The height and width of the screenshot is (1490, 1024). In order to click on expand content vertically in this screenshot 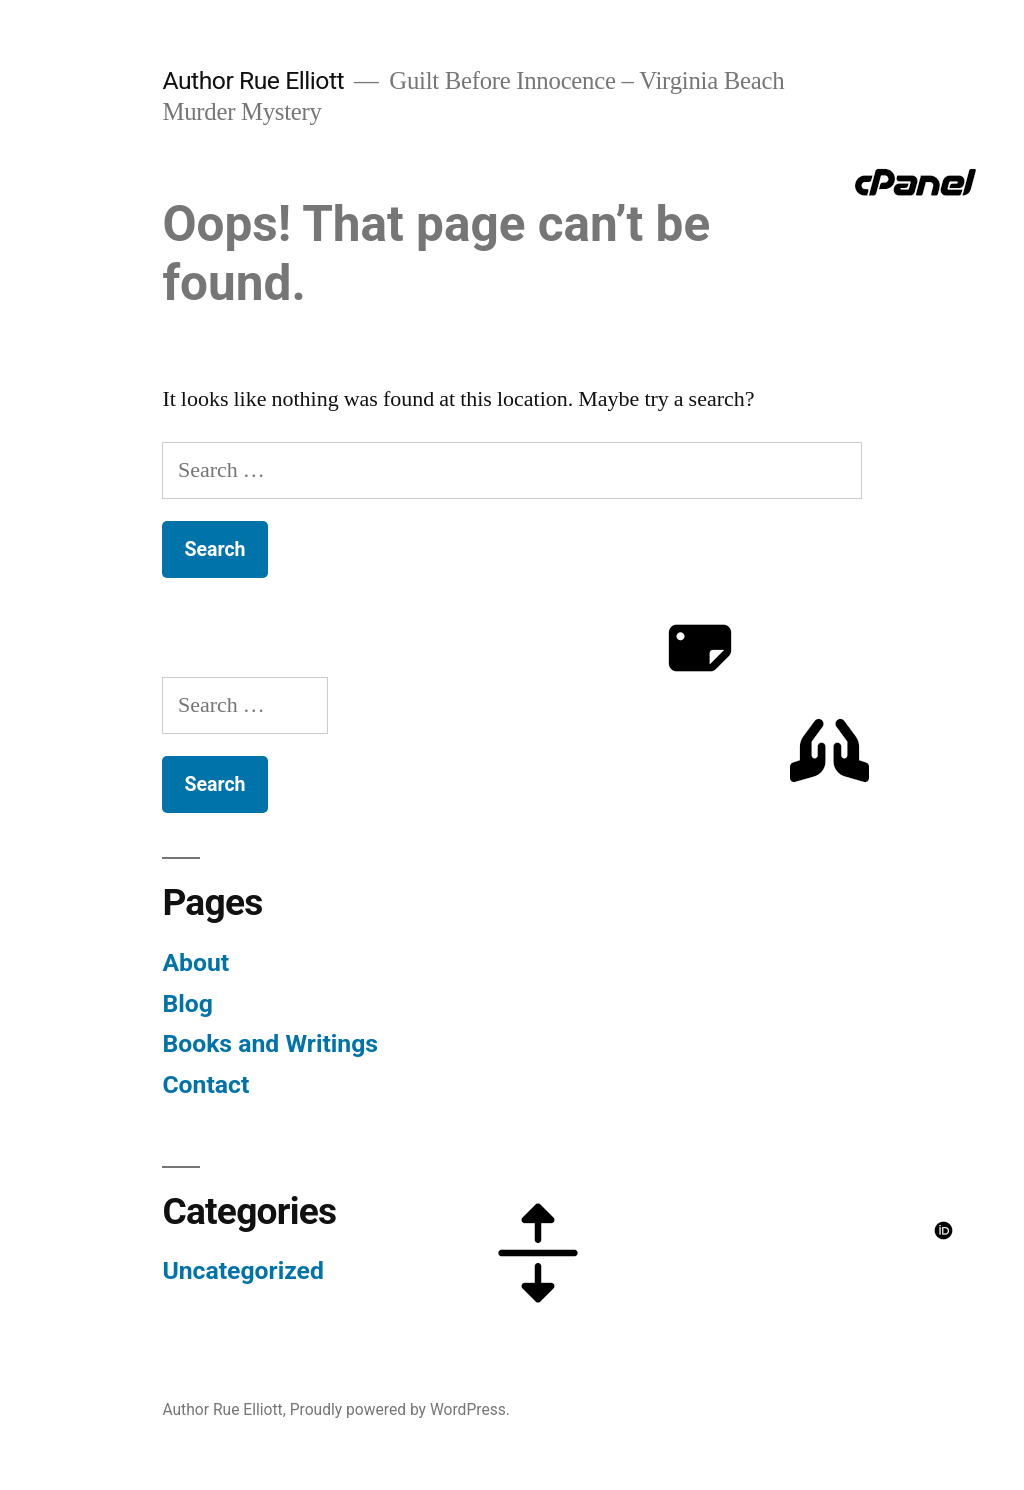, I will do `click(538, 1253)`.